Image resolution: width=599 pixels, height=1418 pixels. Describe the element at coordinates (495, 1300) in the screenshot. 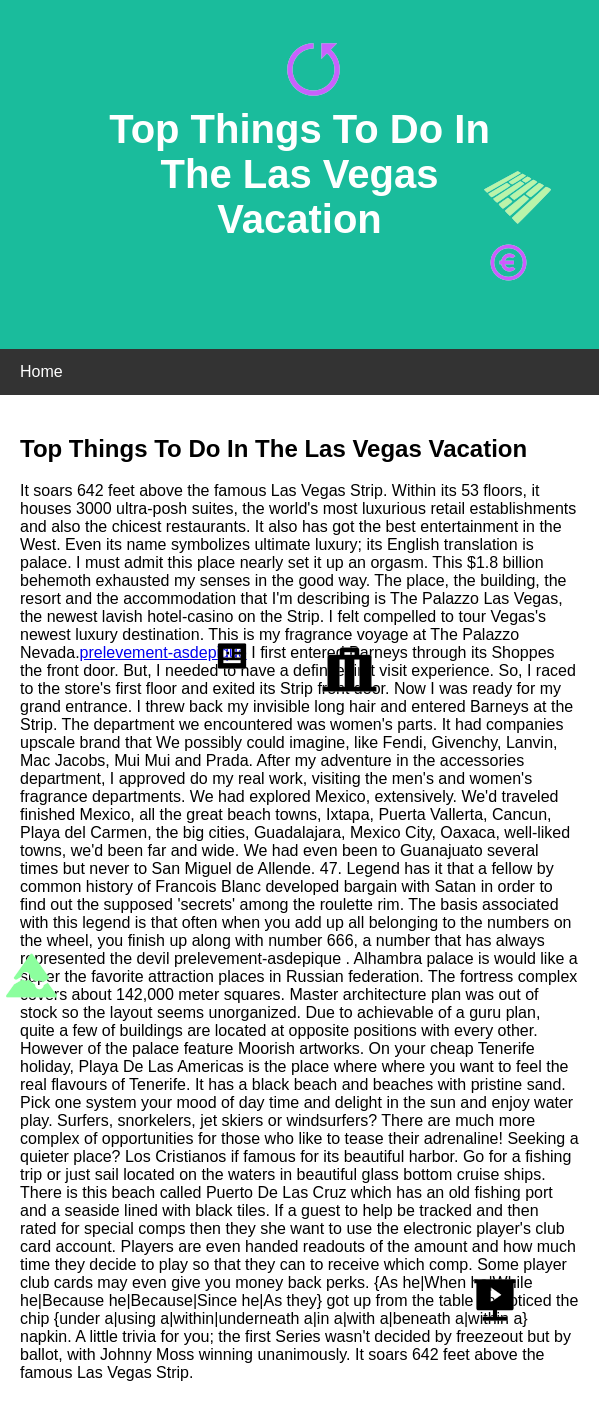

I see `start a presentation slideshow` at that location.